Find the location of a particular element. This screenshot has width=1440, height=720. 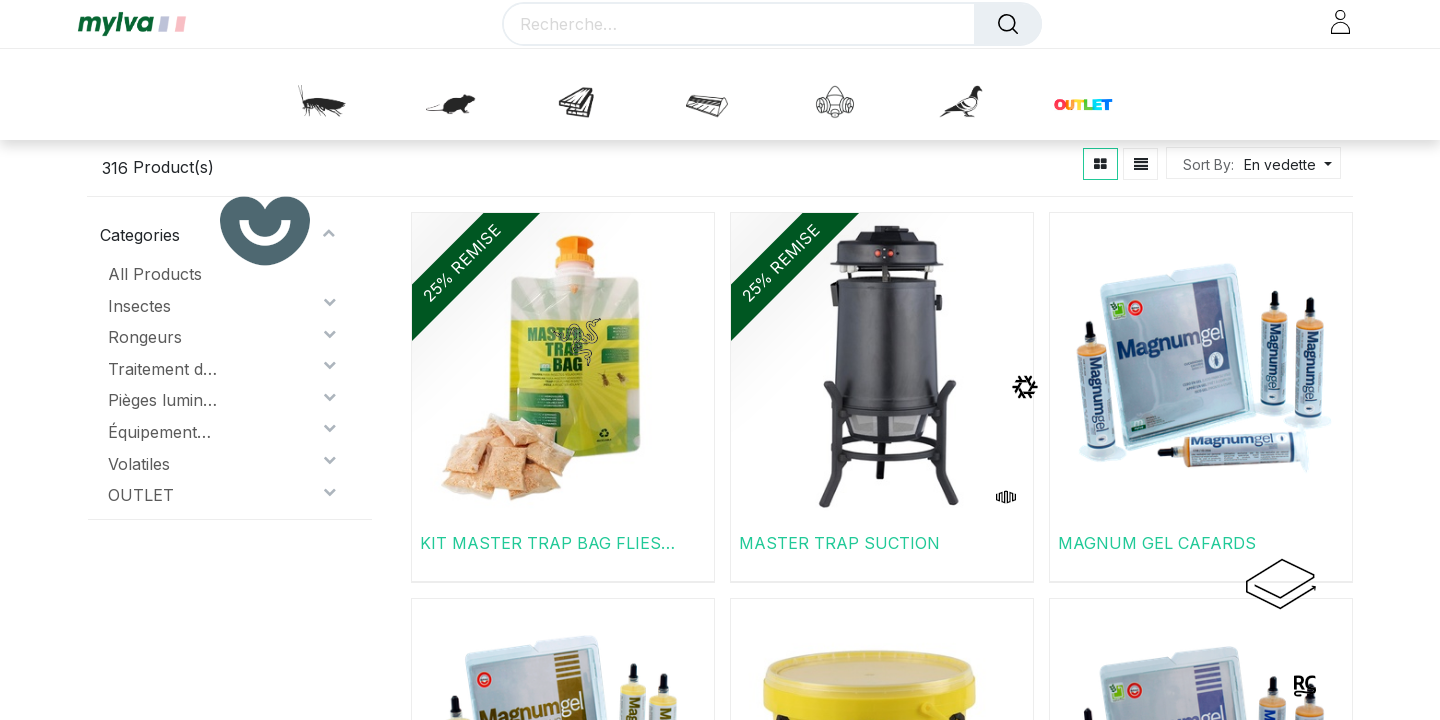

open the Badoo dating app is located at coordinates (265, 231).